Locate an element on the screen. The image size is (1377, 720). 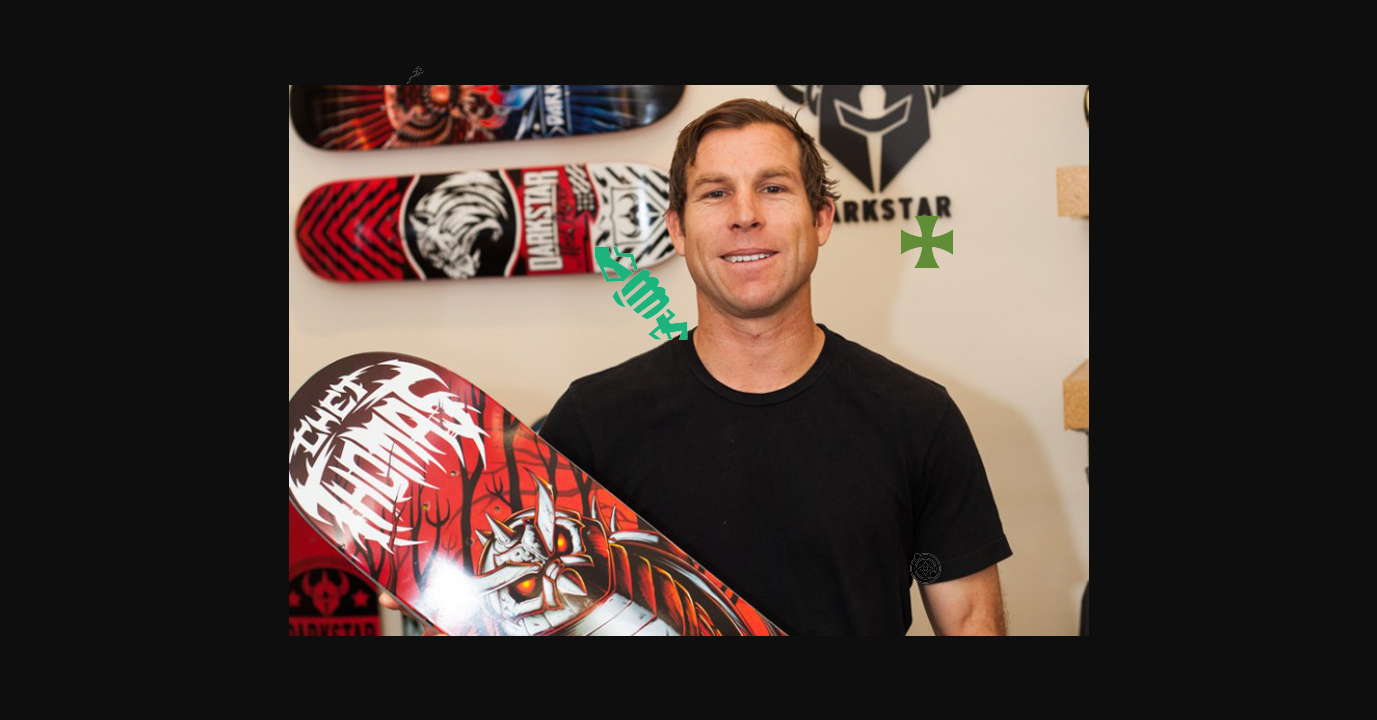
equip grappling hook ability is located at coordinates (415, 74).